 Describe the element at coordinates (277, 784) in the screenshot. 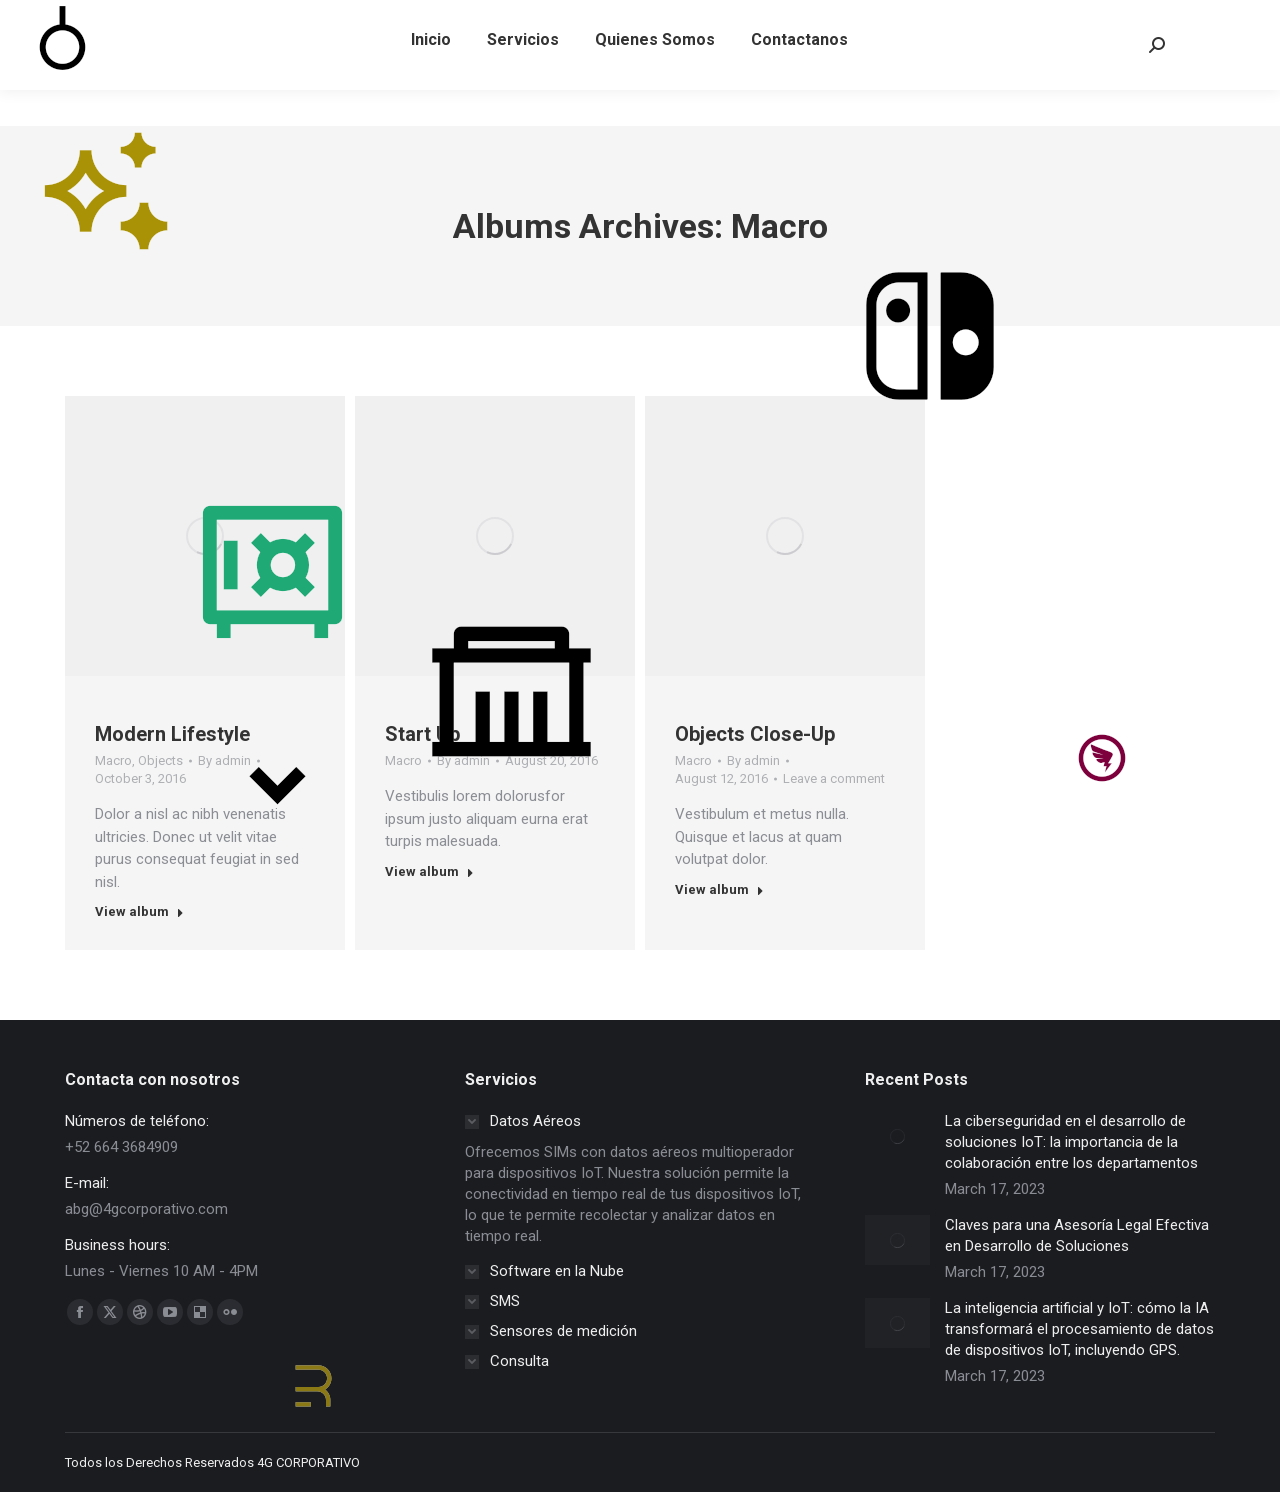

I see `expand a dropdown menu` at that location.